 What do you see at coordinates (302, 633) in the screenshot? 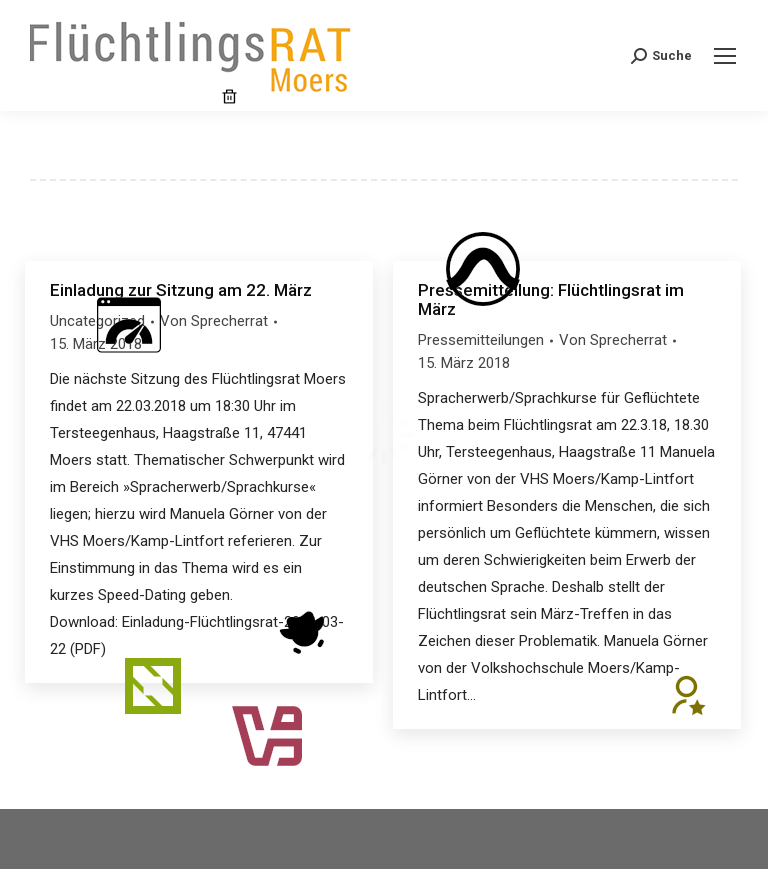
I see `open the duolingo language learning app` at bounding box center [302, 633].